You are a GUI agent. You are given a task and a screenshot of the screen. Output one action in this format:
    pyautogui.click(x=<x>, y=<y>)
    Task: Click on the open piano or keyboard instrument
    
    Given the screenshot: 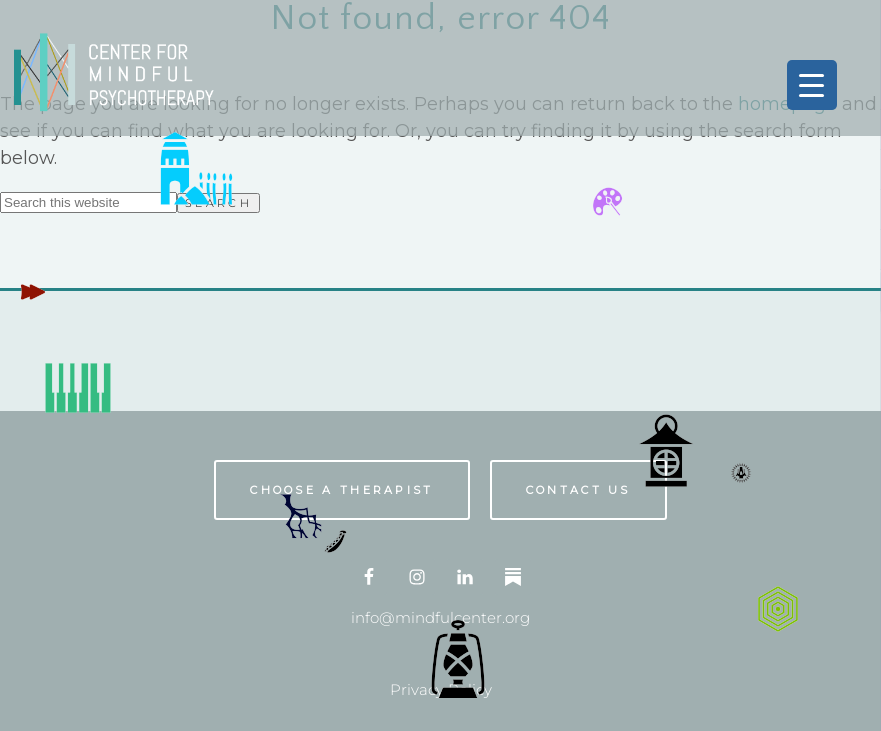 What is the action you would take?
    pyautogui.click(x=78, y=388)
    